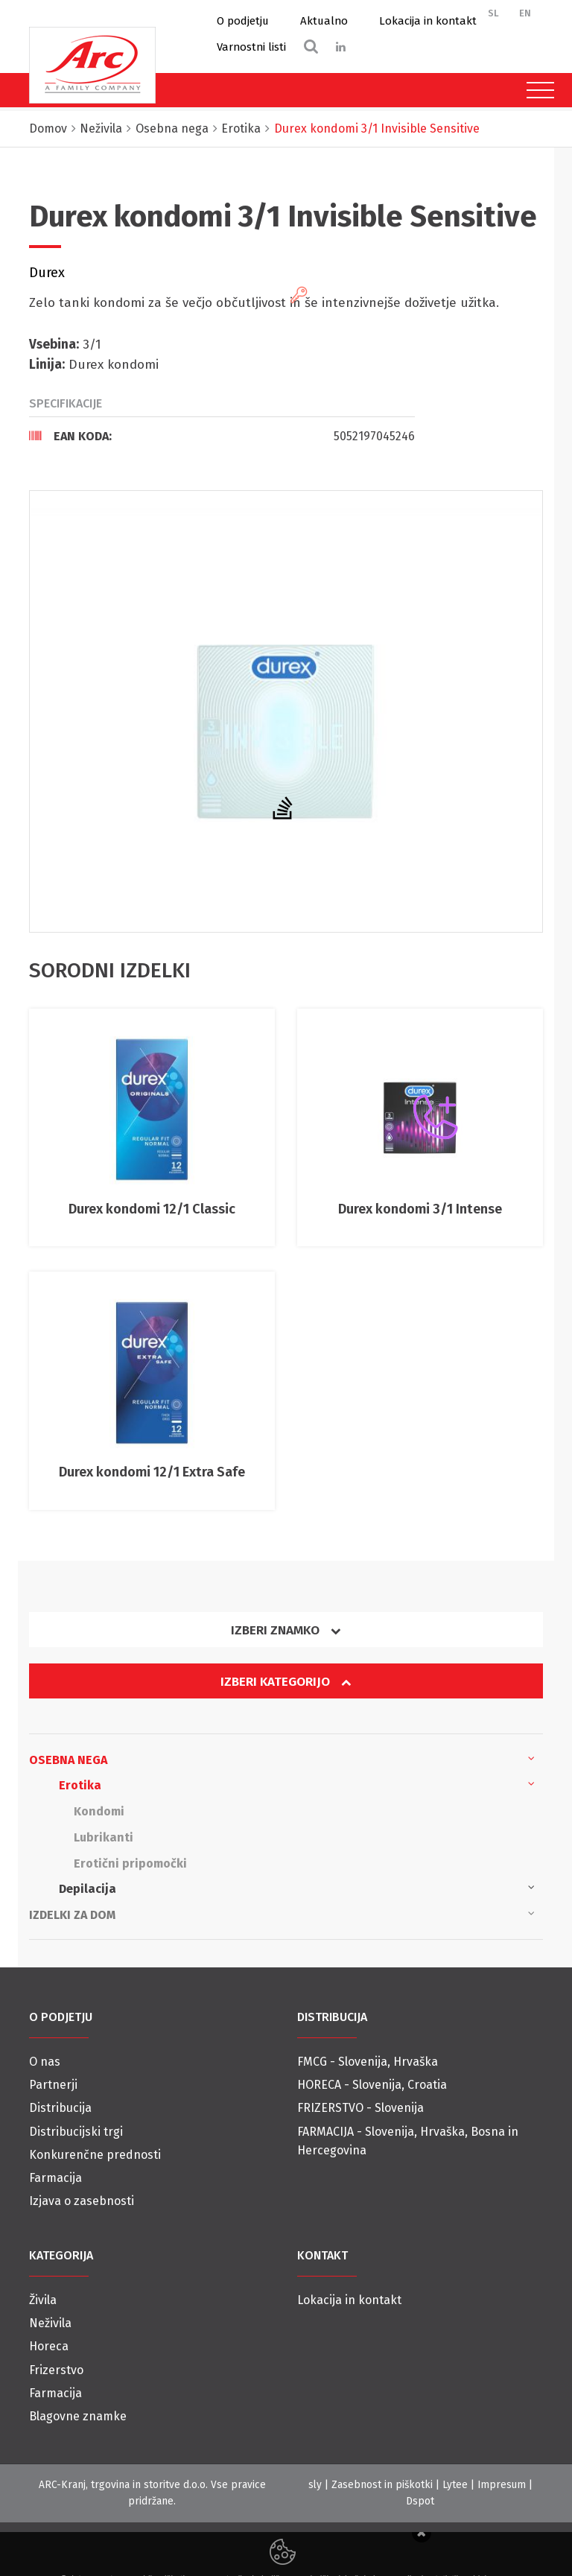  Describe the element at coordinates (299, 295) in the screenshot. I see `access security or password settings` at that location.